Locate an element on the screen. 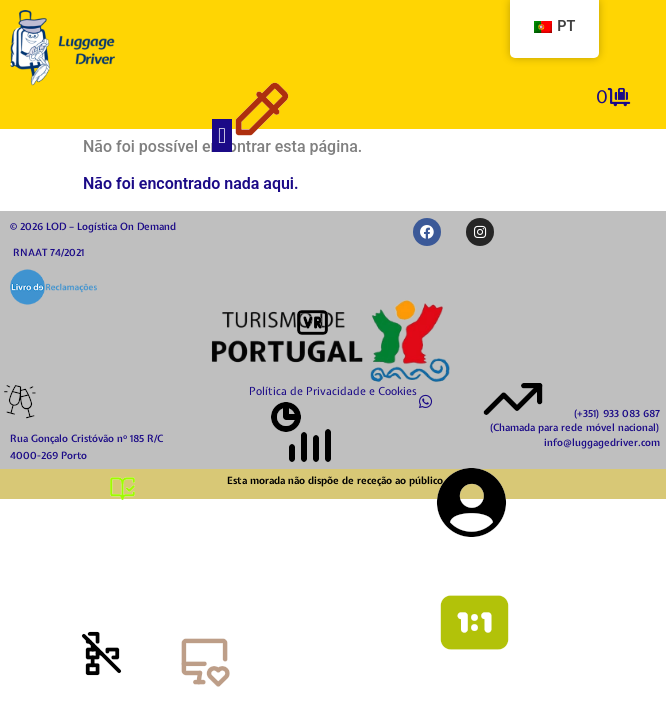  select a color from the canvas is located at coordinates (262, 109).